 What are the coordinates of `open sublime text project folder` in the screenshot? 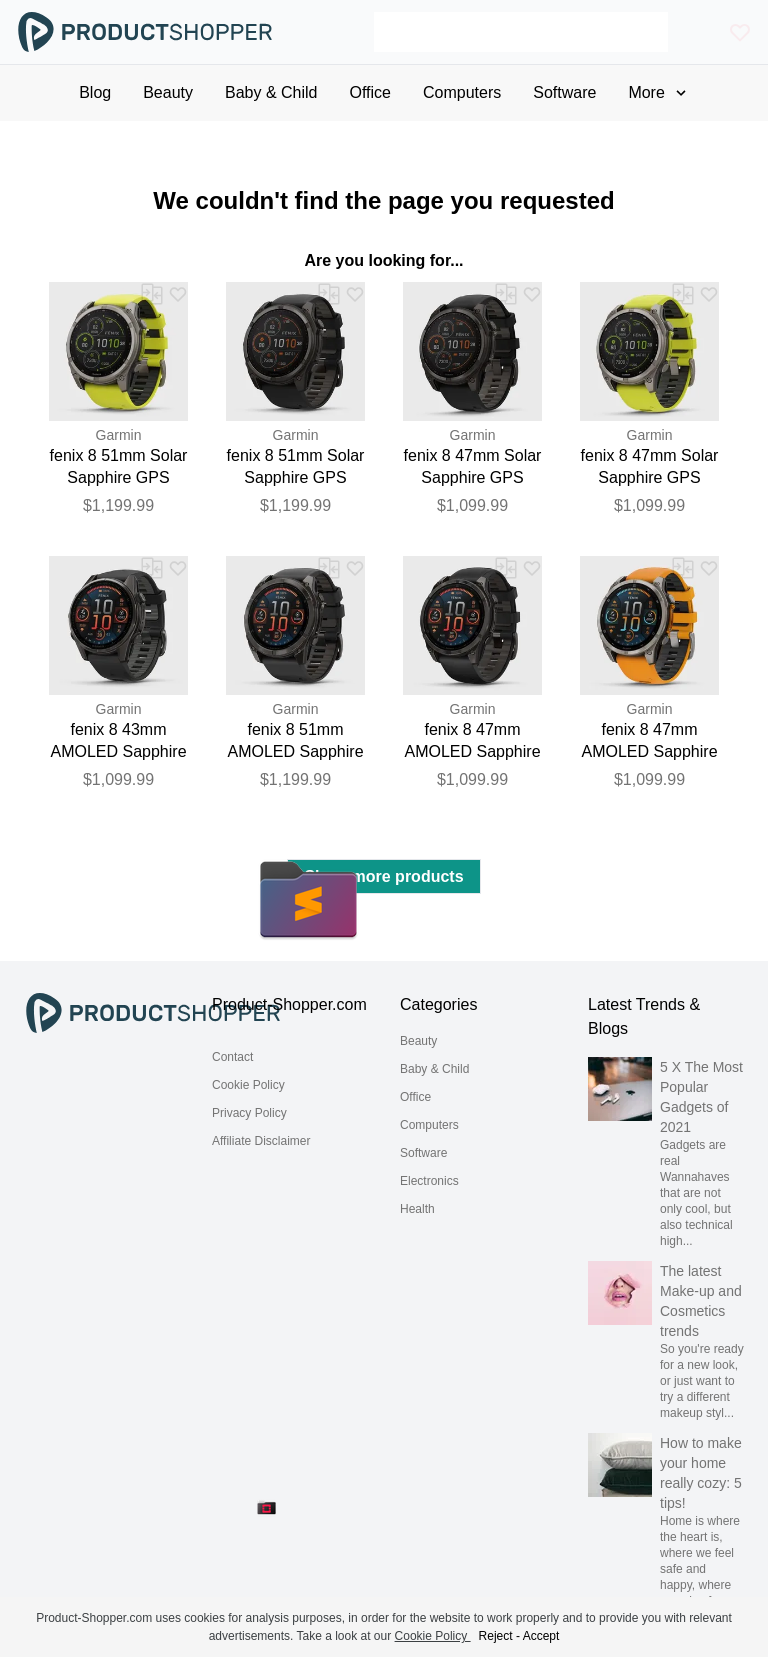 It's located at (308, 902).